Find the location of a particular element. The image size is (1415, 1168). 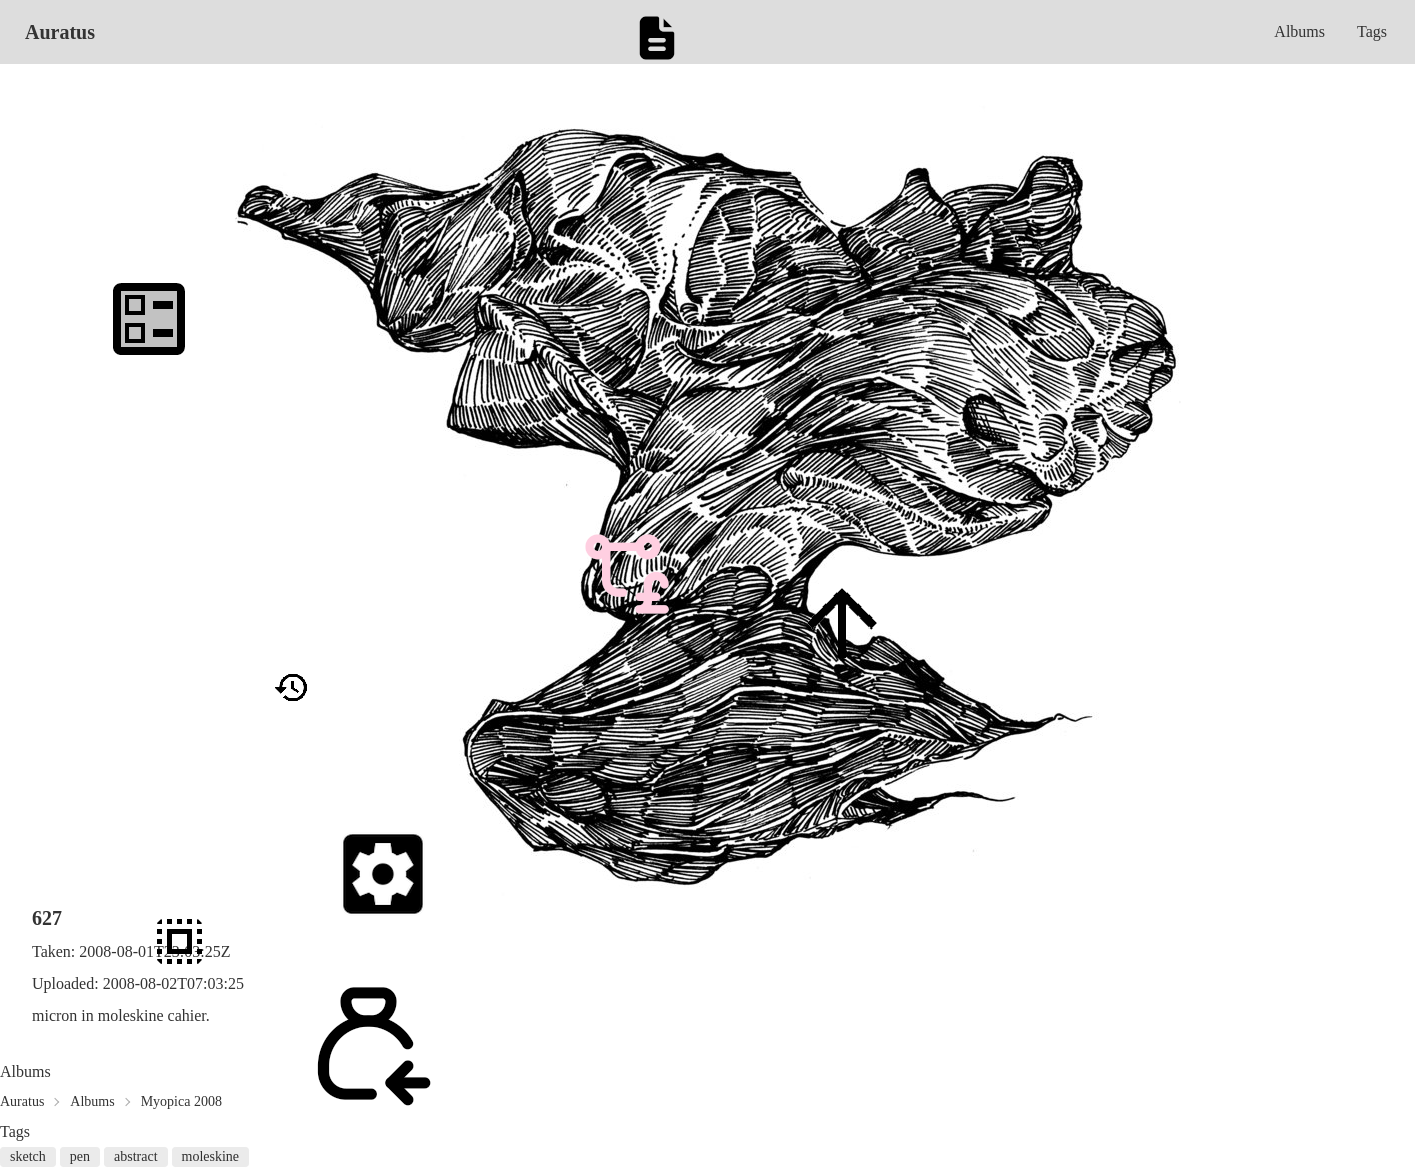

transfer funds in pounds sterling is located at coordinates (627, 576).